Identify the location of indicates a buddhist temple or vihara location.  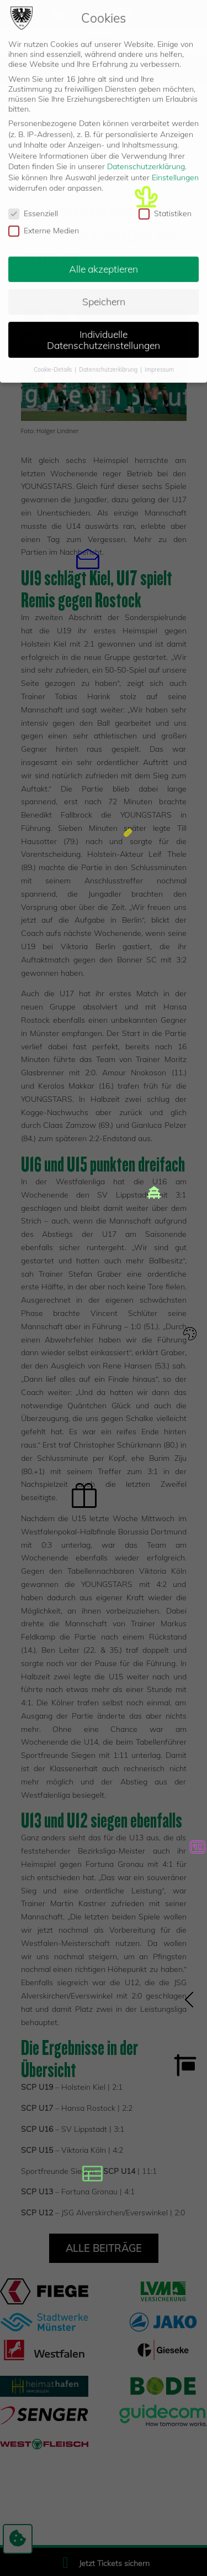
(154, 1193).